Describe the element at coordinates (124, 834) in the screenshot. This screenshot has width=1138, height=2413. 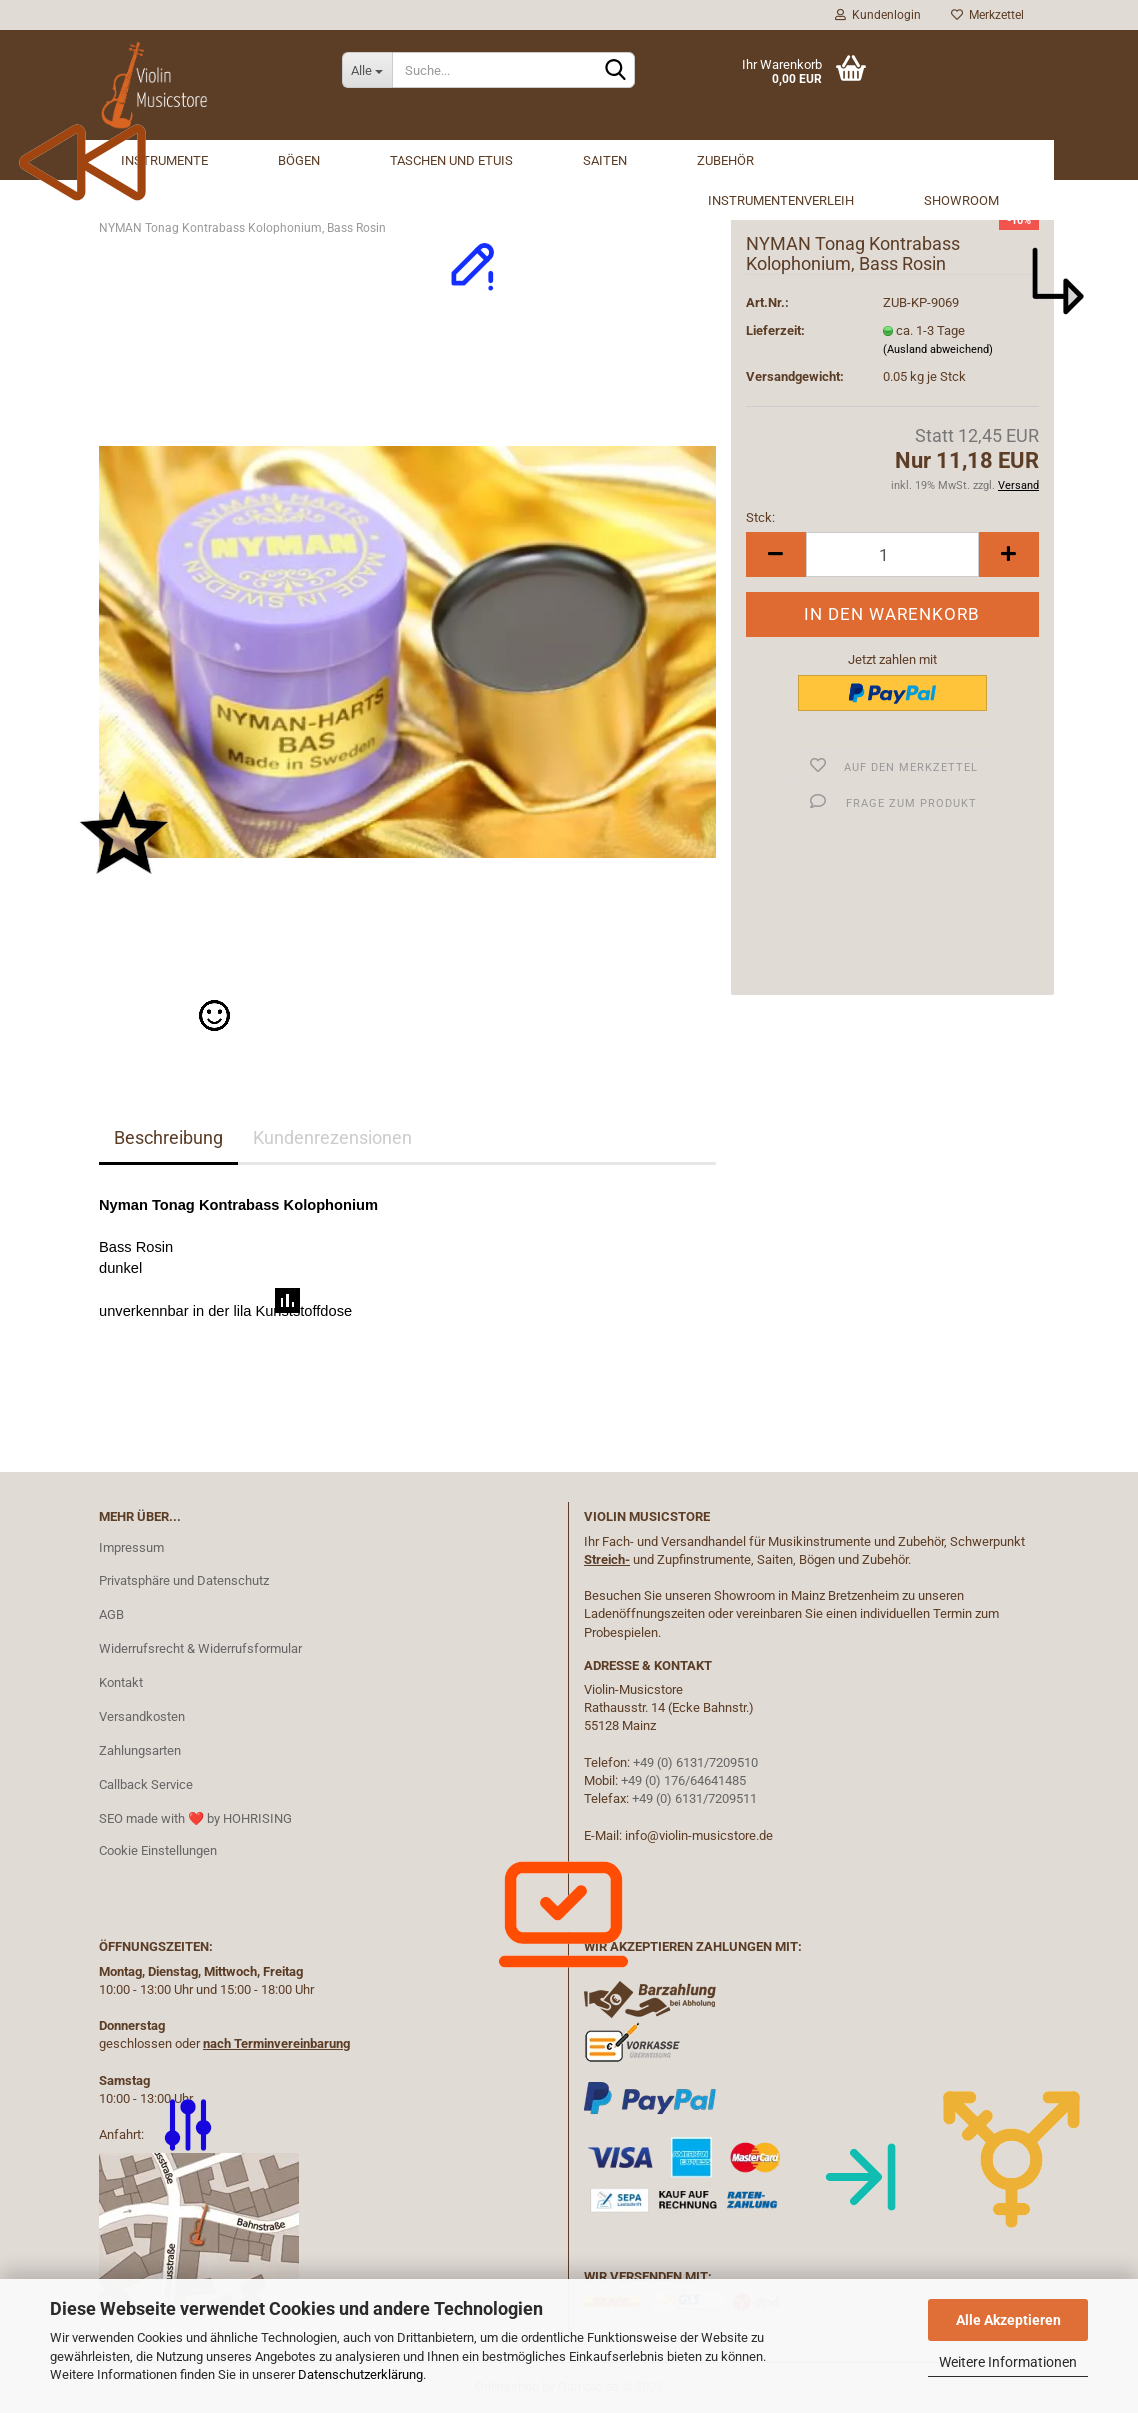
I see `add item to favorites` at that location.